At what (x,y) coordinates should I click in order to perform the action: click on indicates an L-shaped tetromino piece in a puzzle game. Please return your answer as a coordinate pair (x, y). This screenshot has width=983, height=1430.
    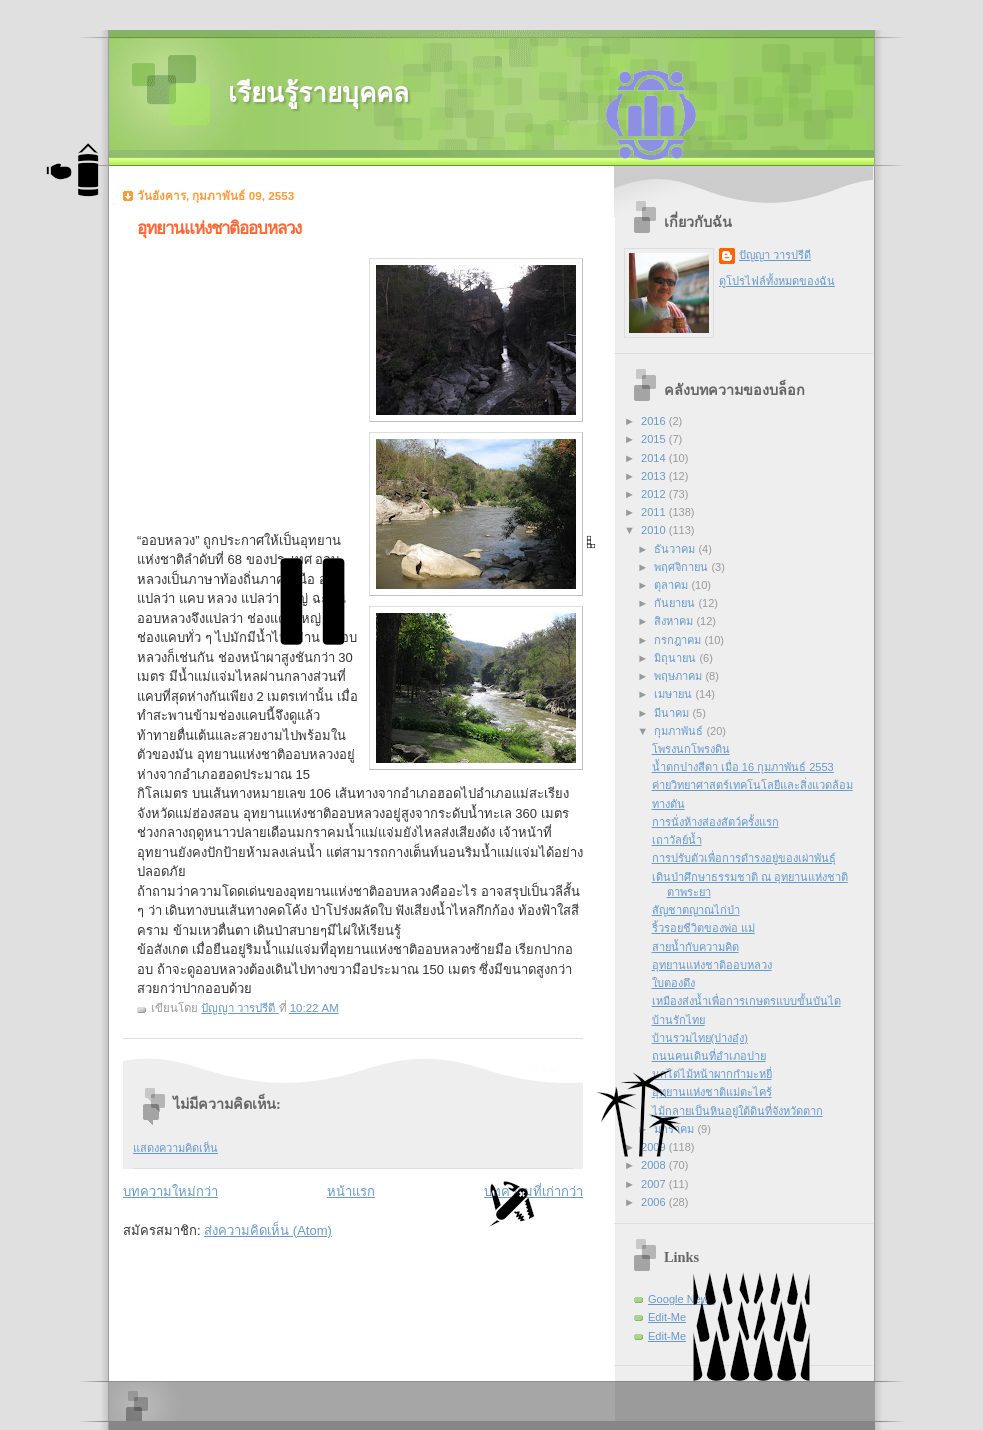
    Looking at the image, I should click on (591, 542).